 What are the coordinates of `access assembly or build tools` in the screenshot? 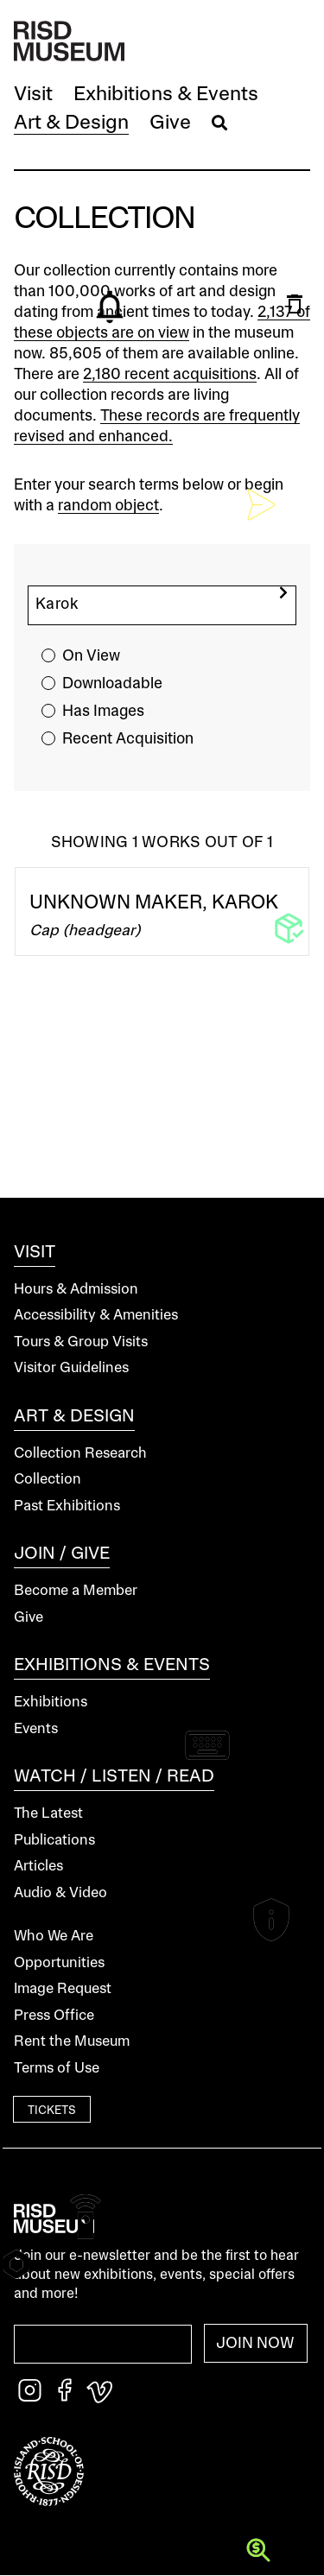 It's located at (16, 2264).